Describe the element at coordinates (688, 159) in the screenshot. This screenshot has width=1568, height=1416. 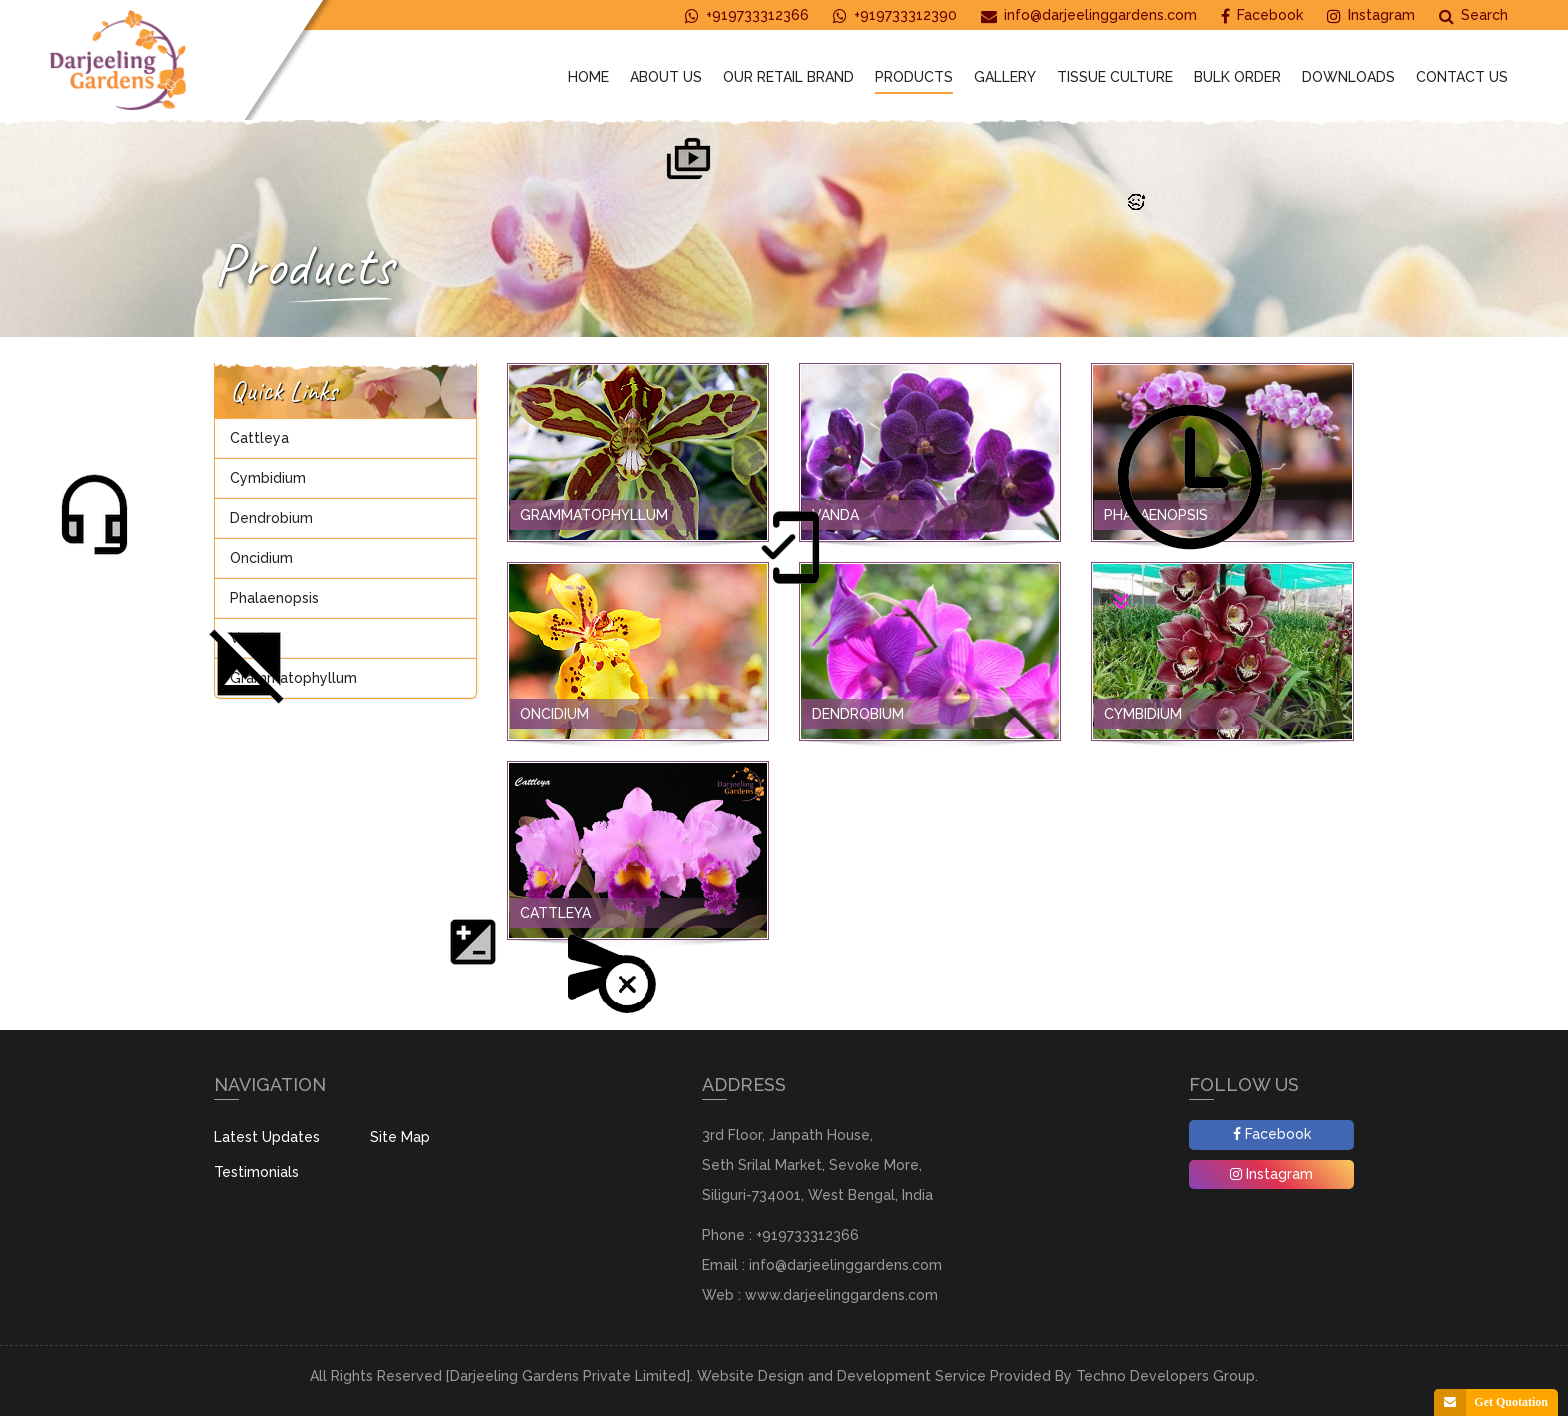
I see `view your google play store purchases` at that location.